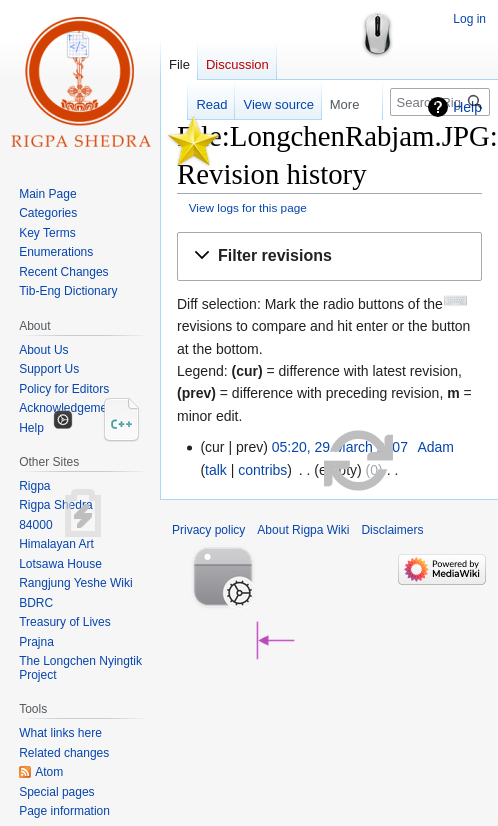  I want to click on indicates syncing in progress, so click(358, 460).